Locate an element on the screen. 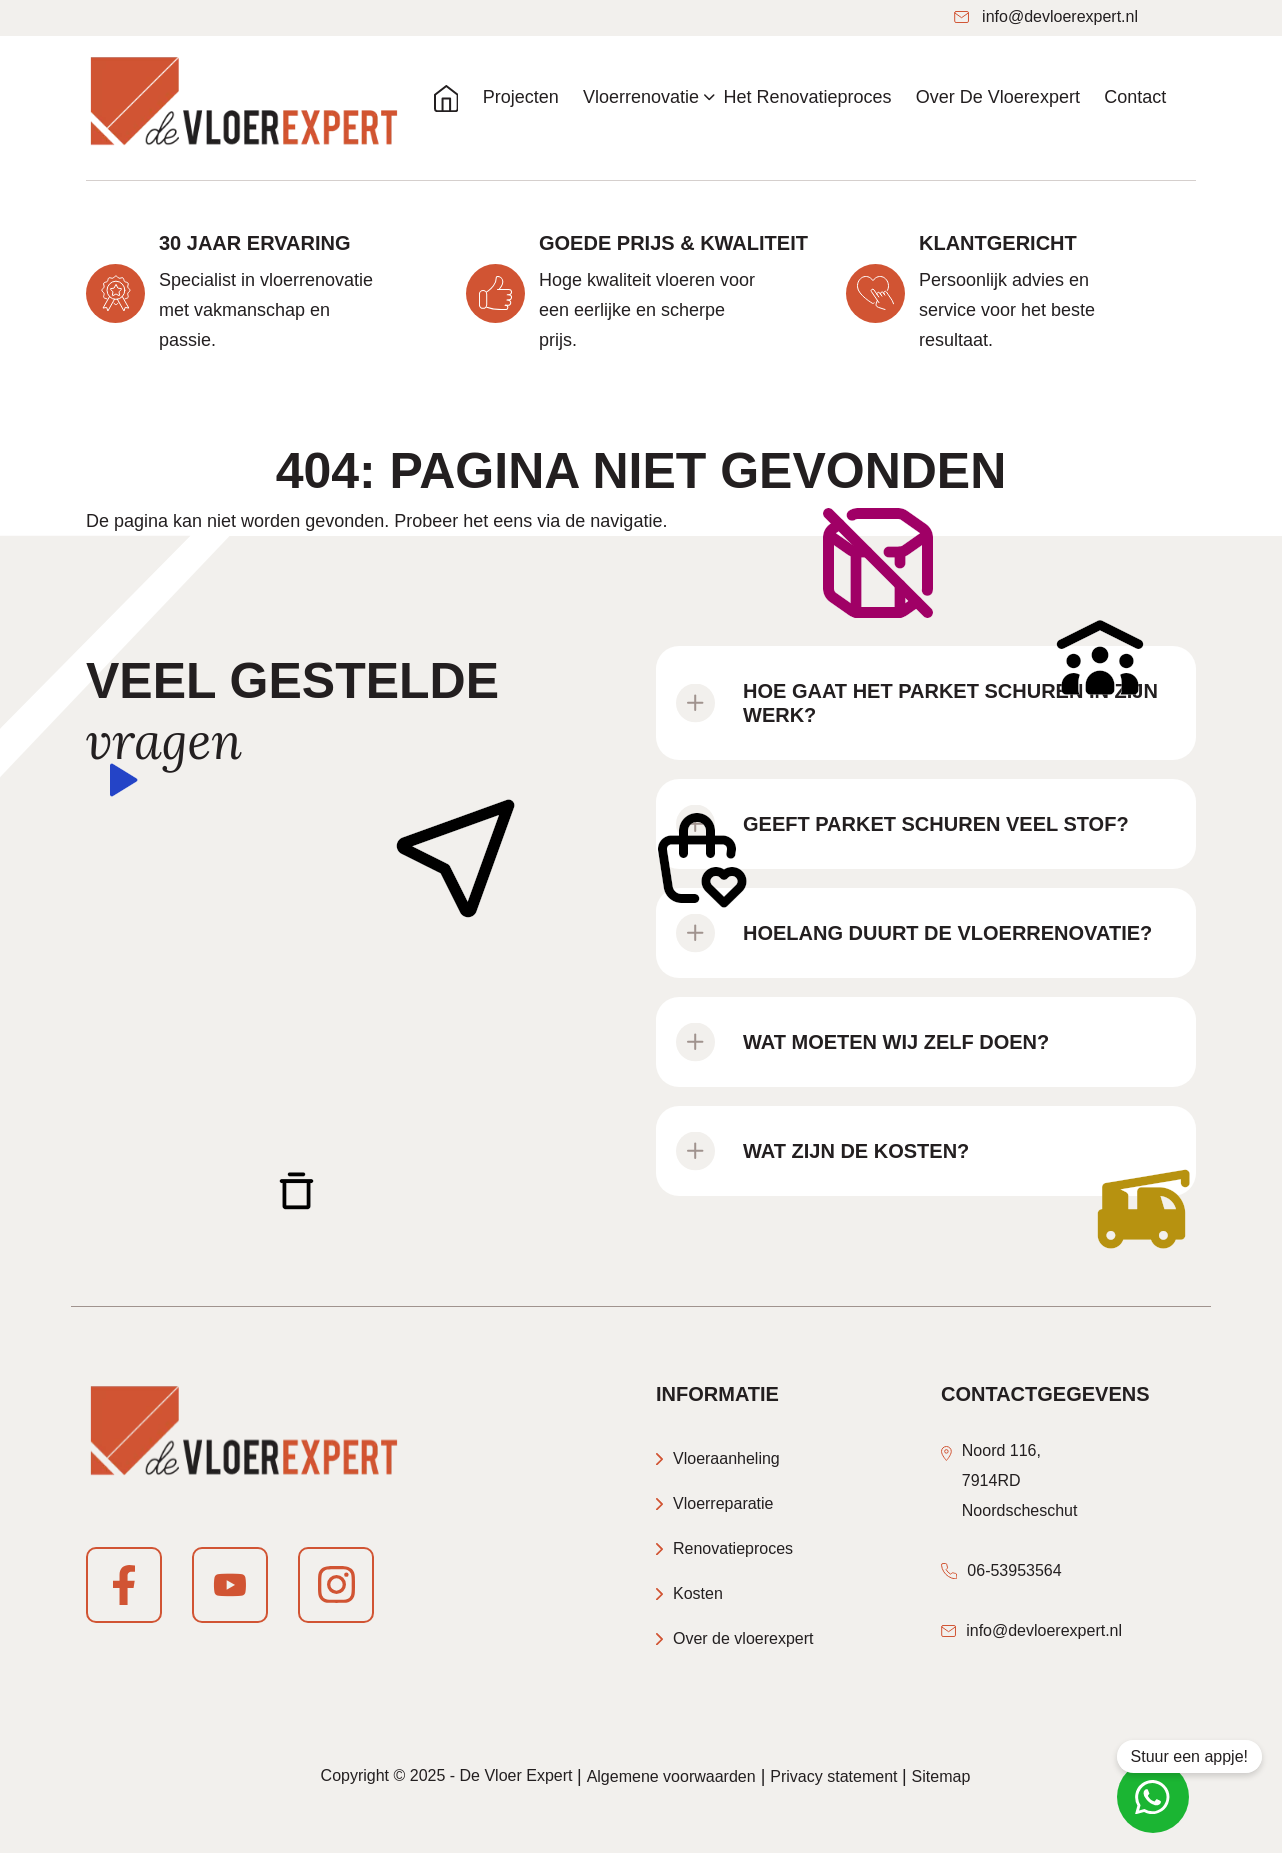 This screenshot has width=1282, height=1853. request roadside assistance or towing is located at coordinates (1141, 1213).